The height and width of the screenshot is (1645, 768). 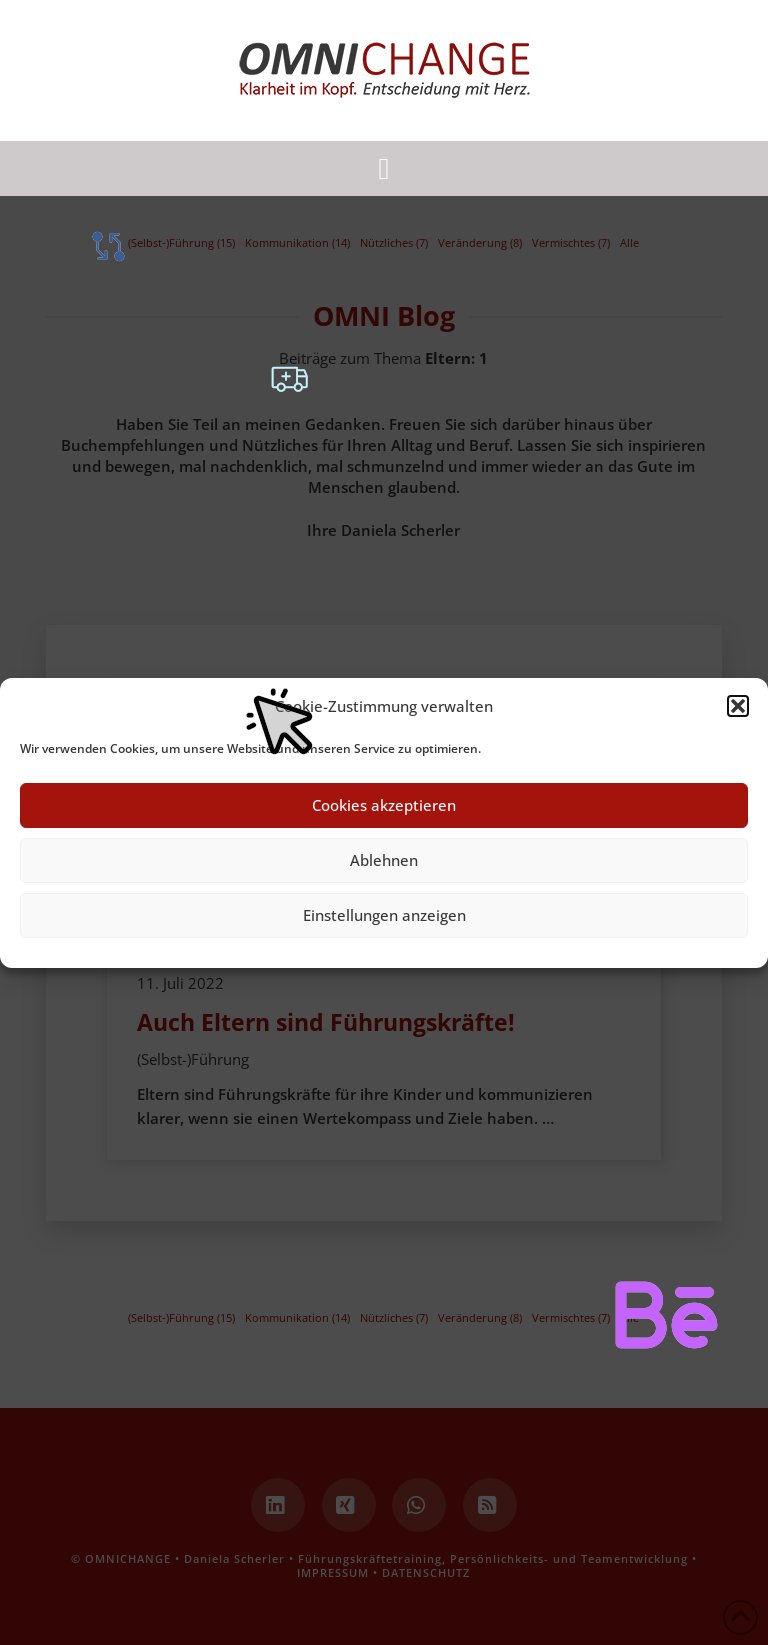 I want to click on link to Behance portfolio, so click(x=663, y=1315).